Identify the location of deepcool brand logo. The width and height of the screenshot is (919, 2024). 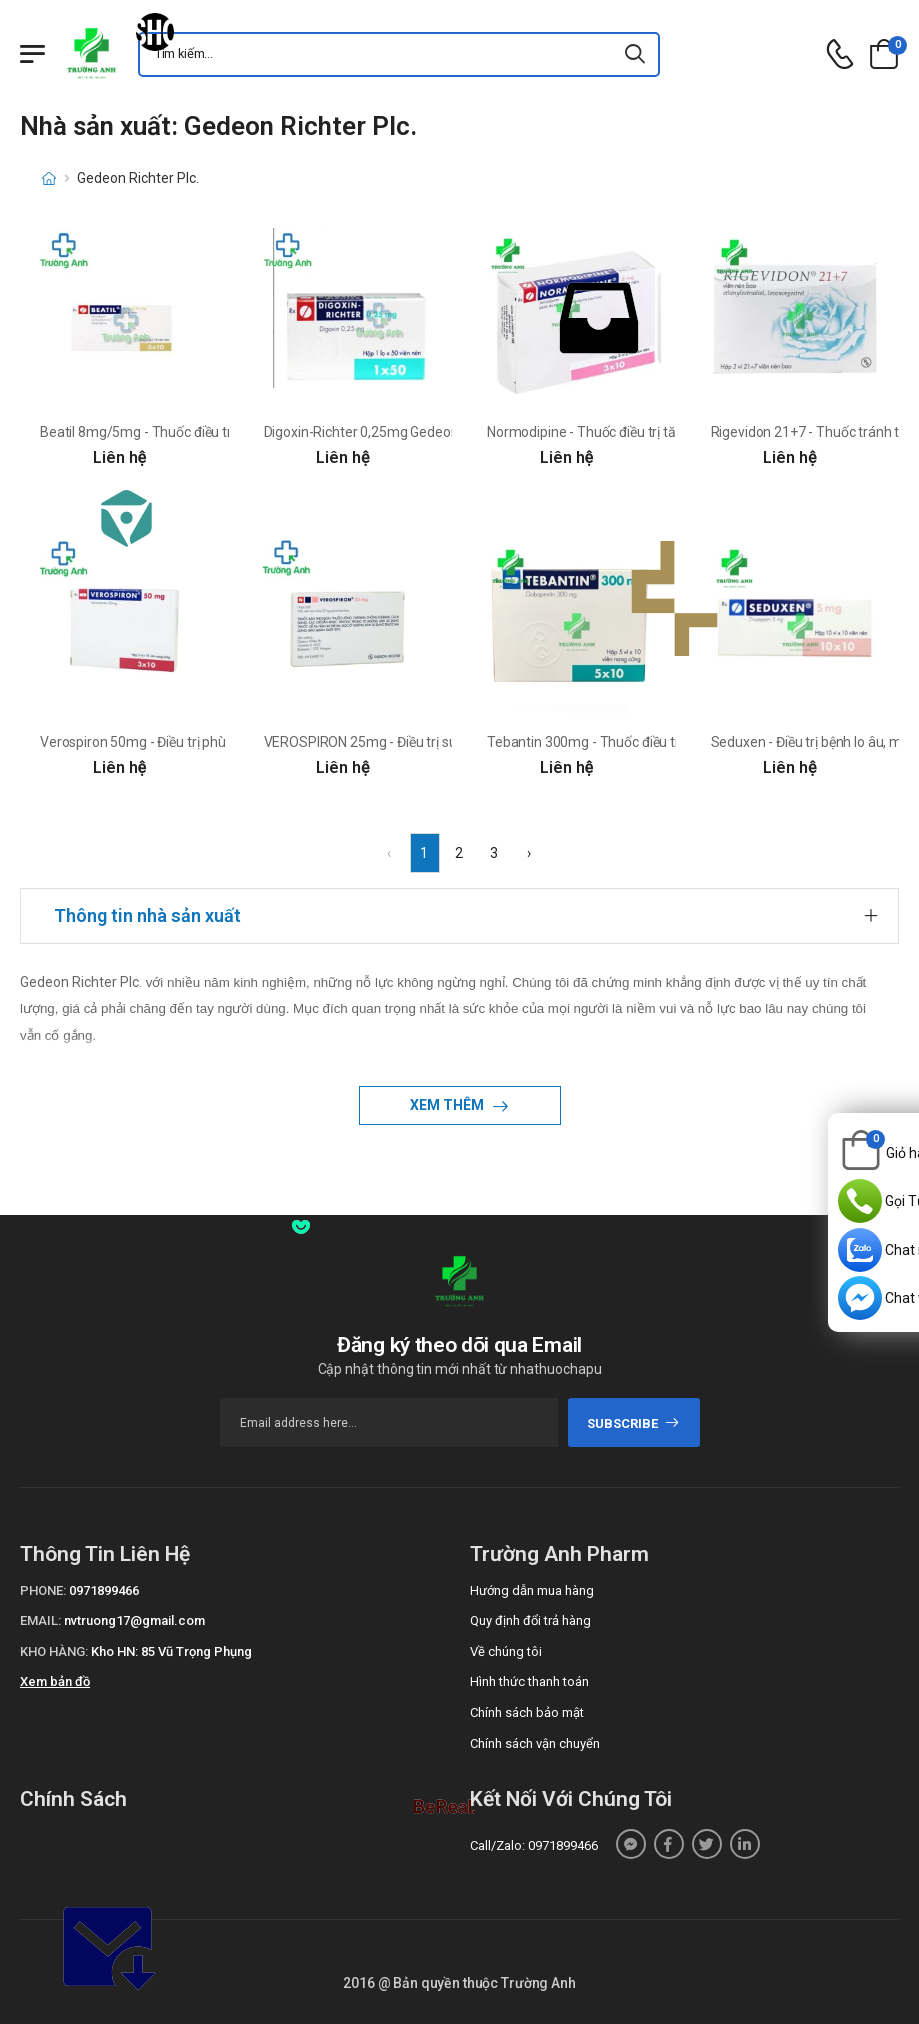
(674, 598).